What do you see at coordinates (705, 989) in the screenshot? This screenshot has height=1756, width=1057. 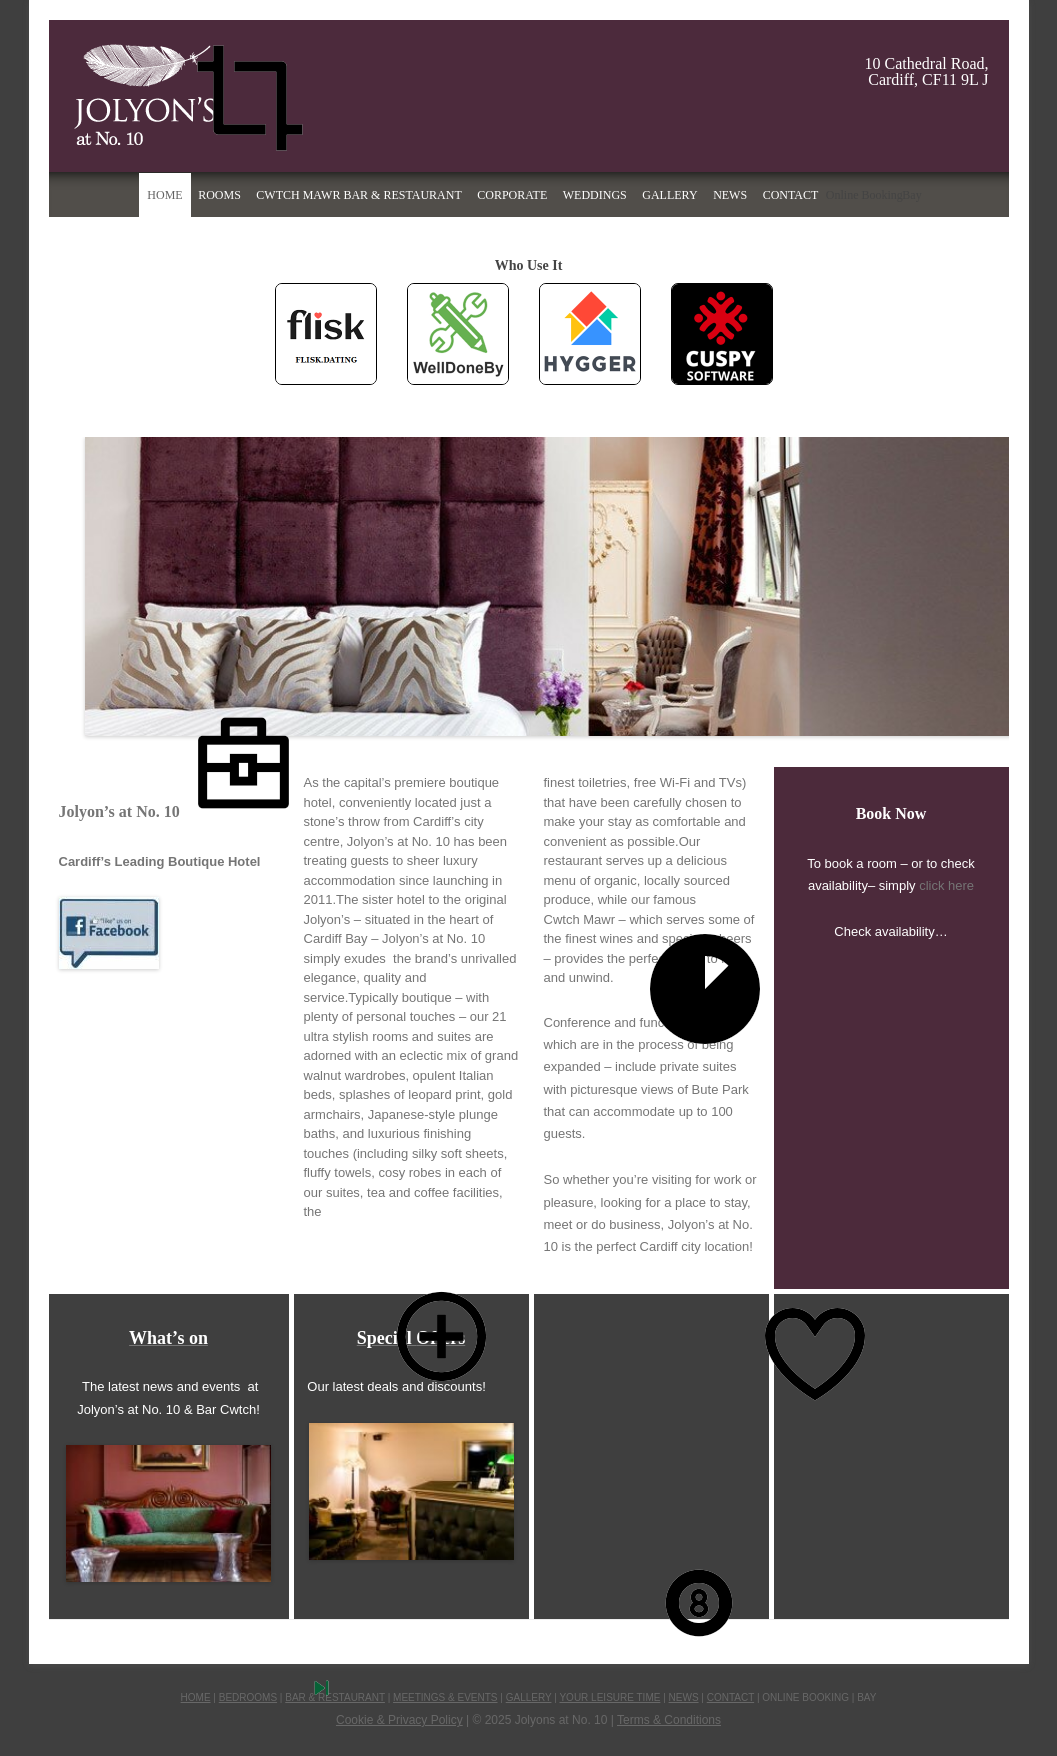 I see `indicates progress at early stage or first step` at bounding box center [705, 989].